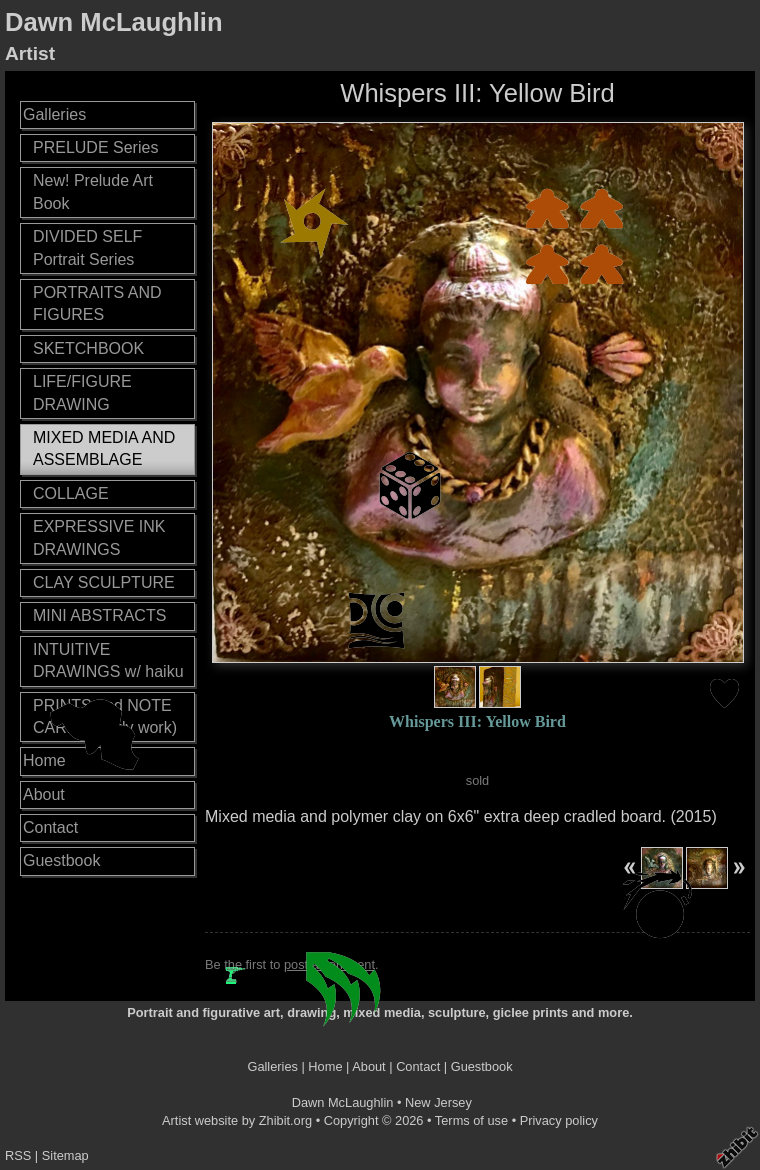 Image resolution: width=760 pixels, height=1170 pixels. I want to click on view all players in the game, so click(574, 236).